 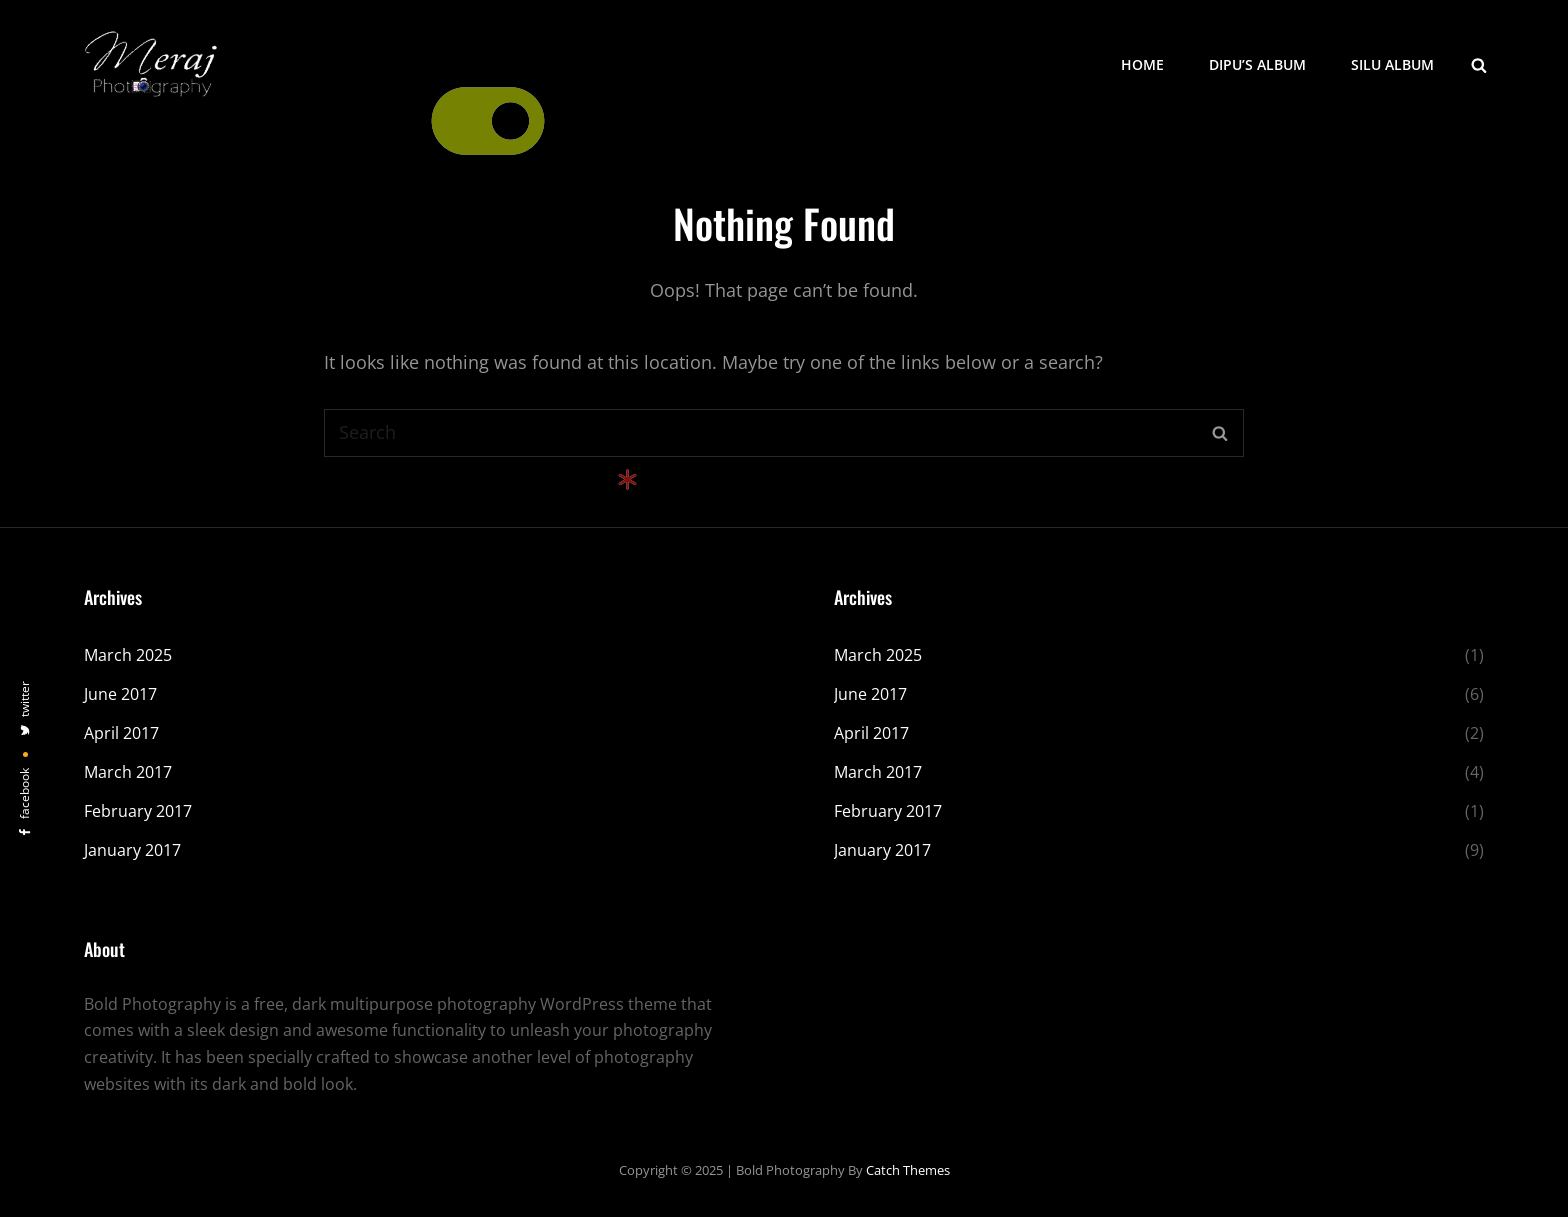 I want to click on toggle switch in the on position, so click(x=488, y=121).